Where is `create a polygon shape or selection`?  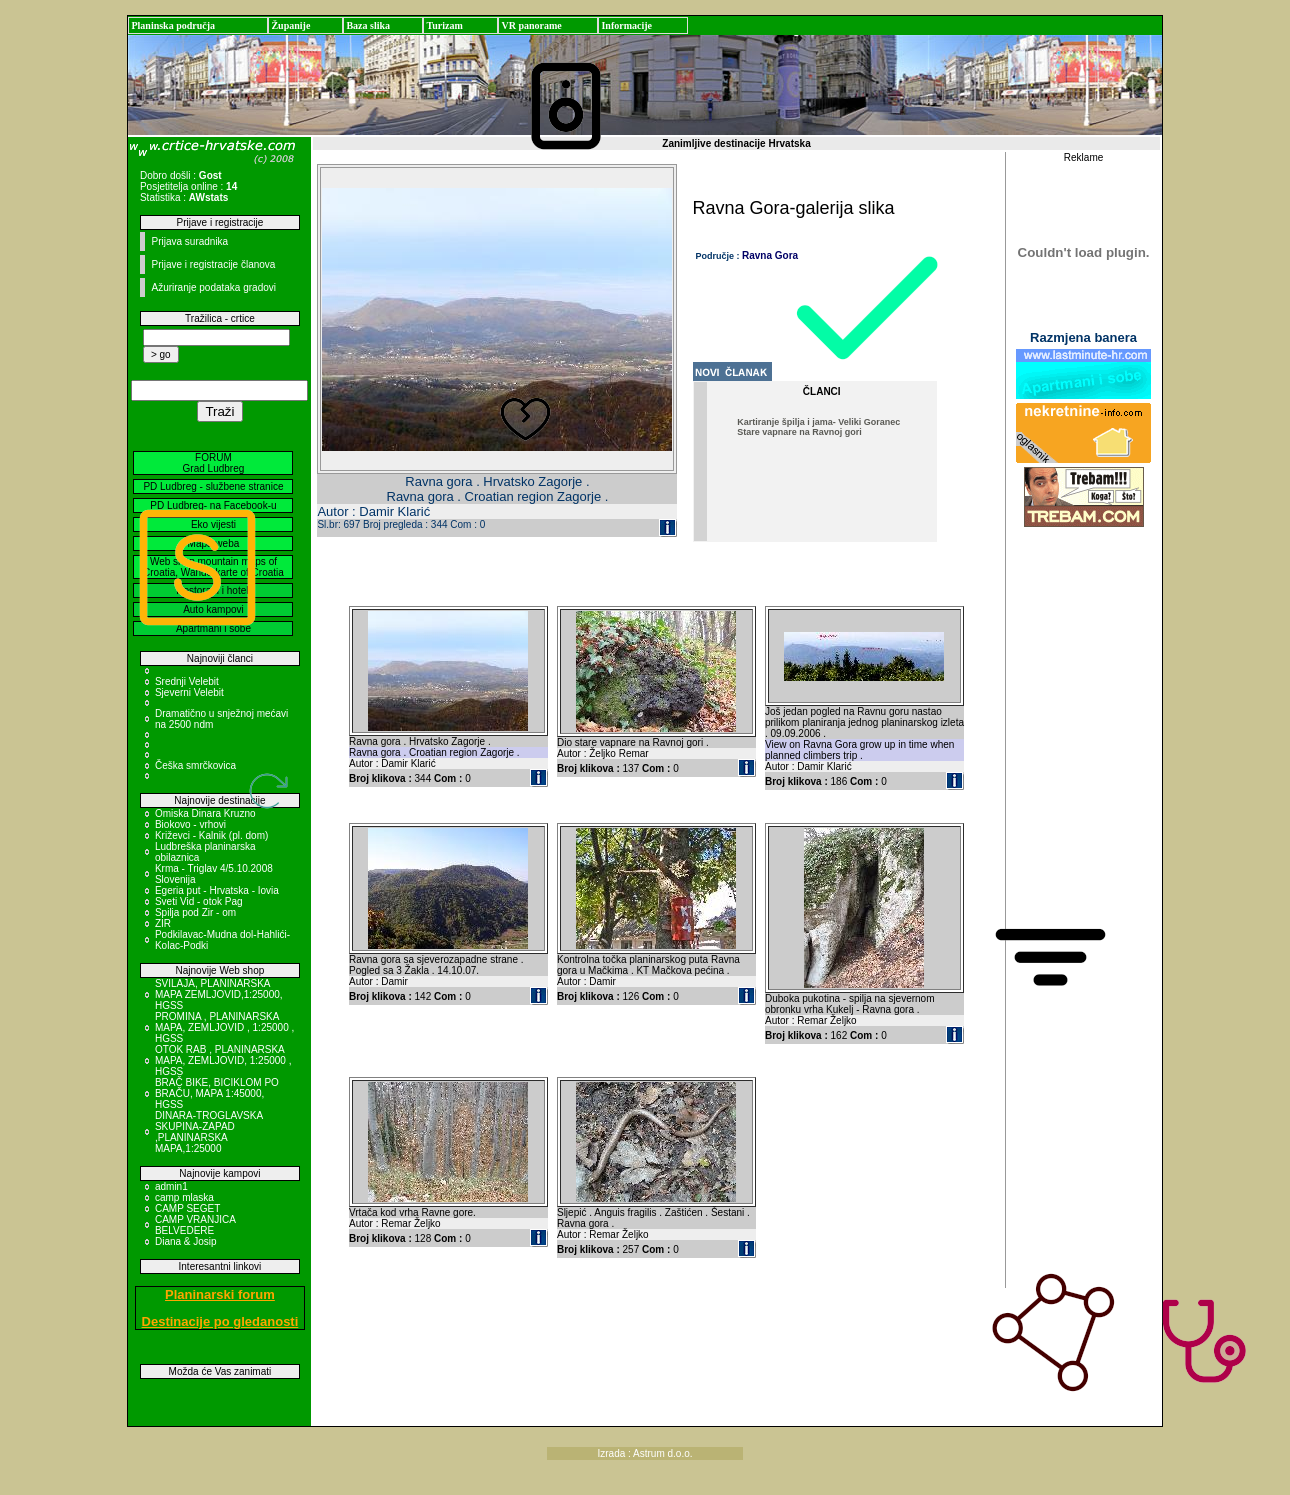
create a polygon shape or selection is located at coordinates (1055, 1332).